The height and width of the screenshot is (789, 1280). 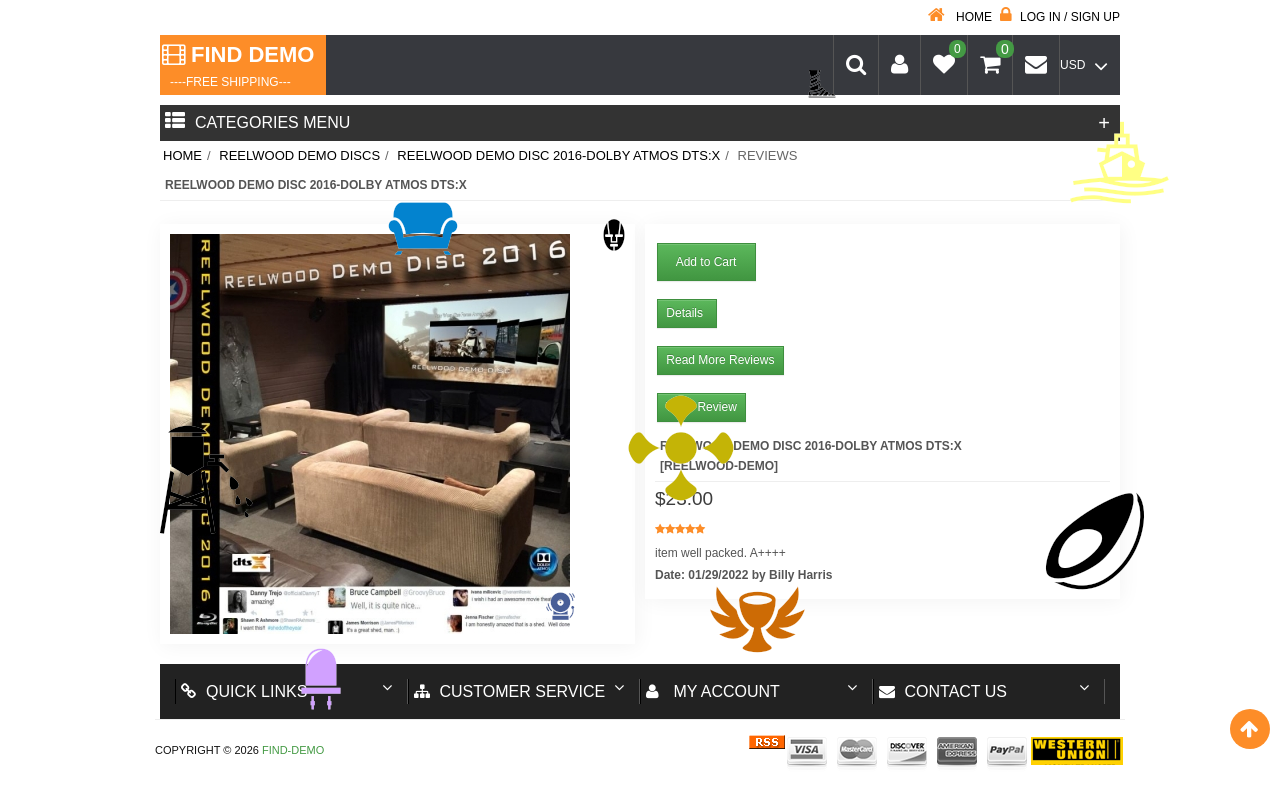 I want to click on equip armor or mask item, so click(x=614, y=235).